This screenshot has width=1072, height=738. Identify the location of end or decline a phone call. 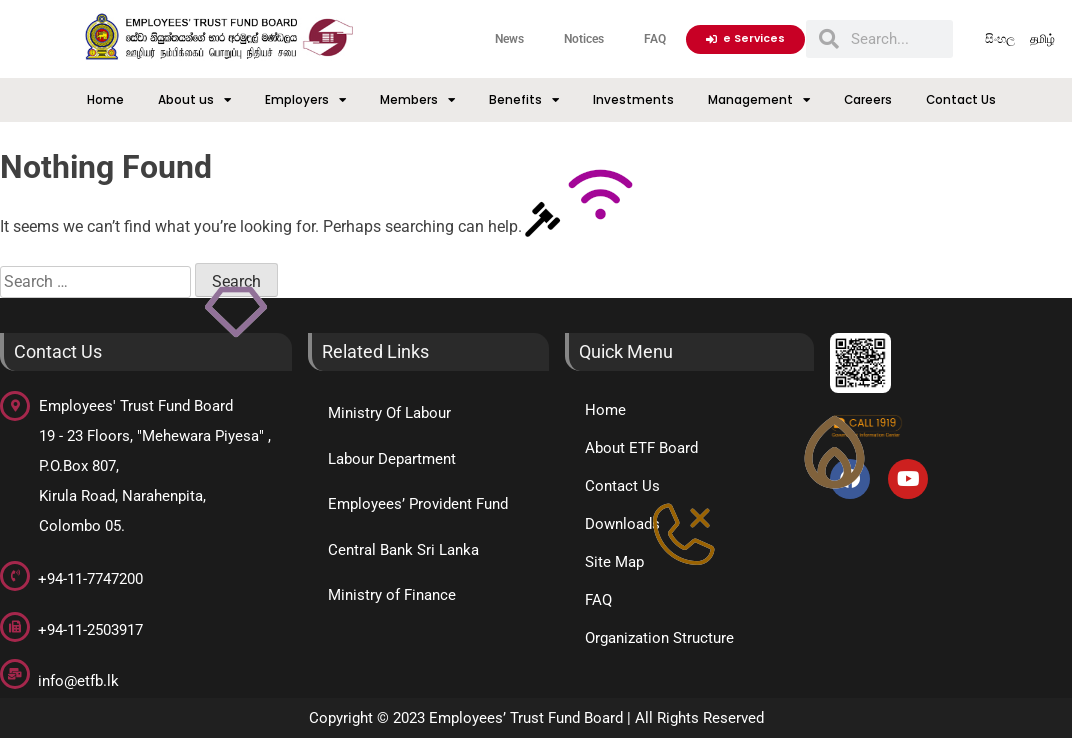
(685, 533).